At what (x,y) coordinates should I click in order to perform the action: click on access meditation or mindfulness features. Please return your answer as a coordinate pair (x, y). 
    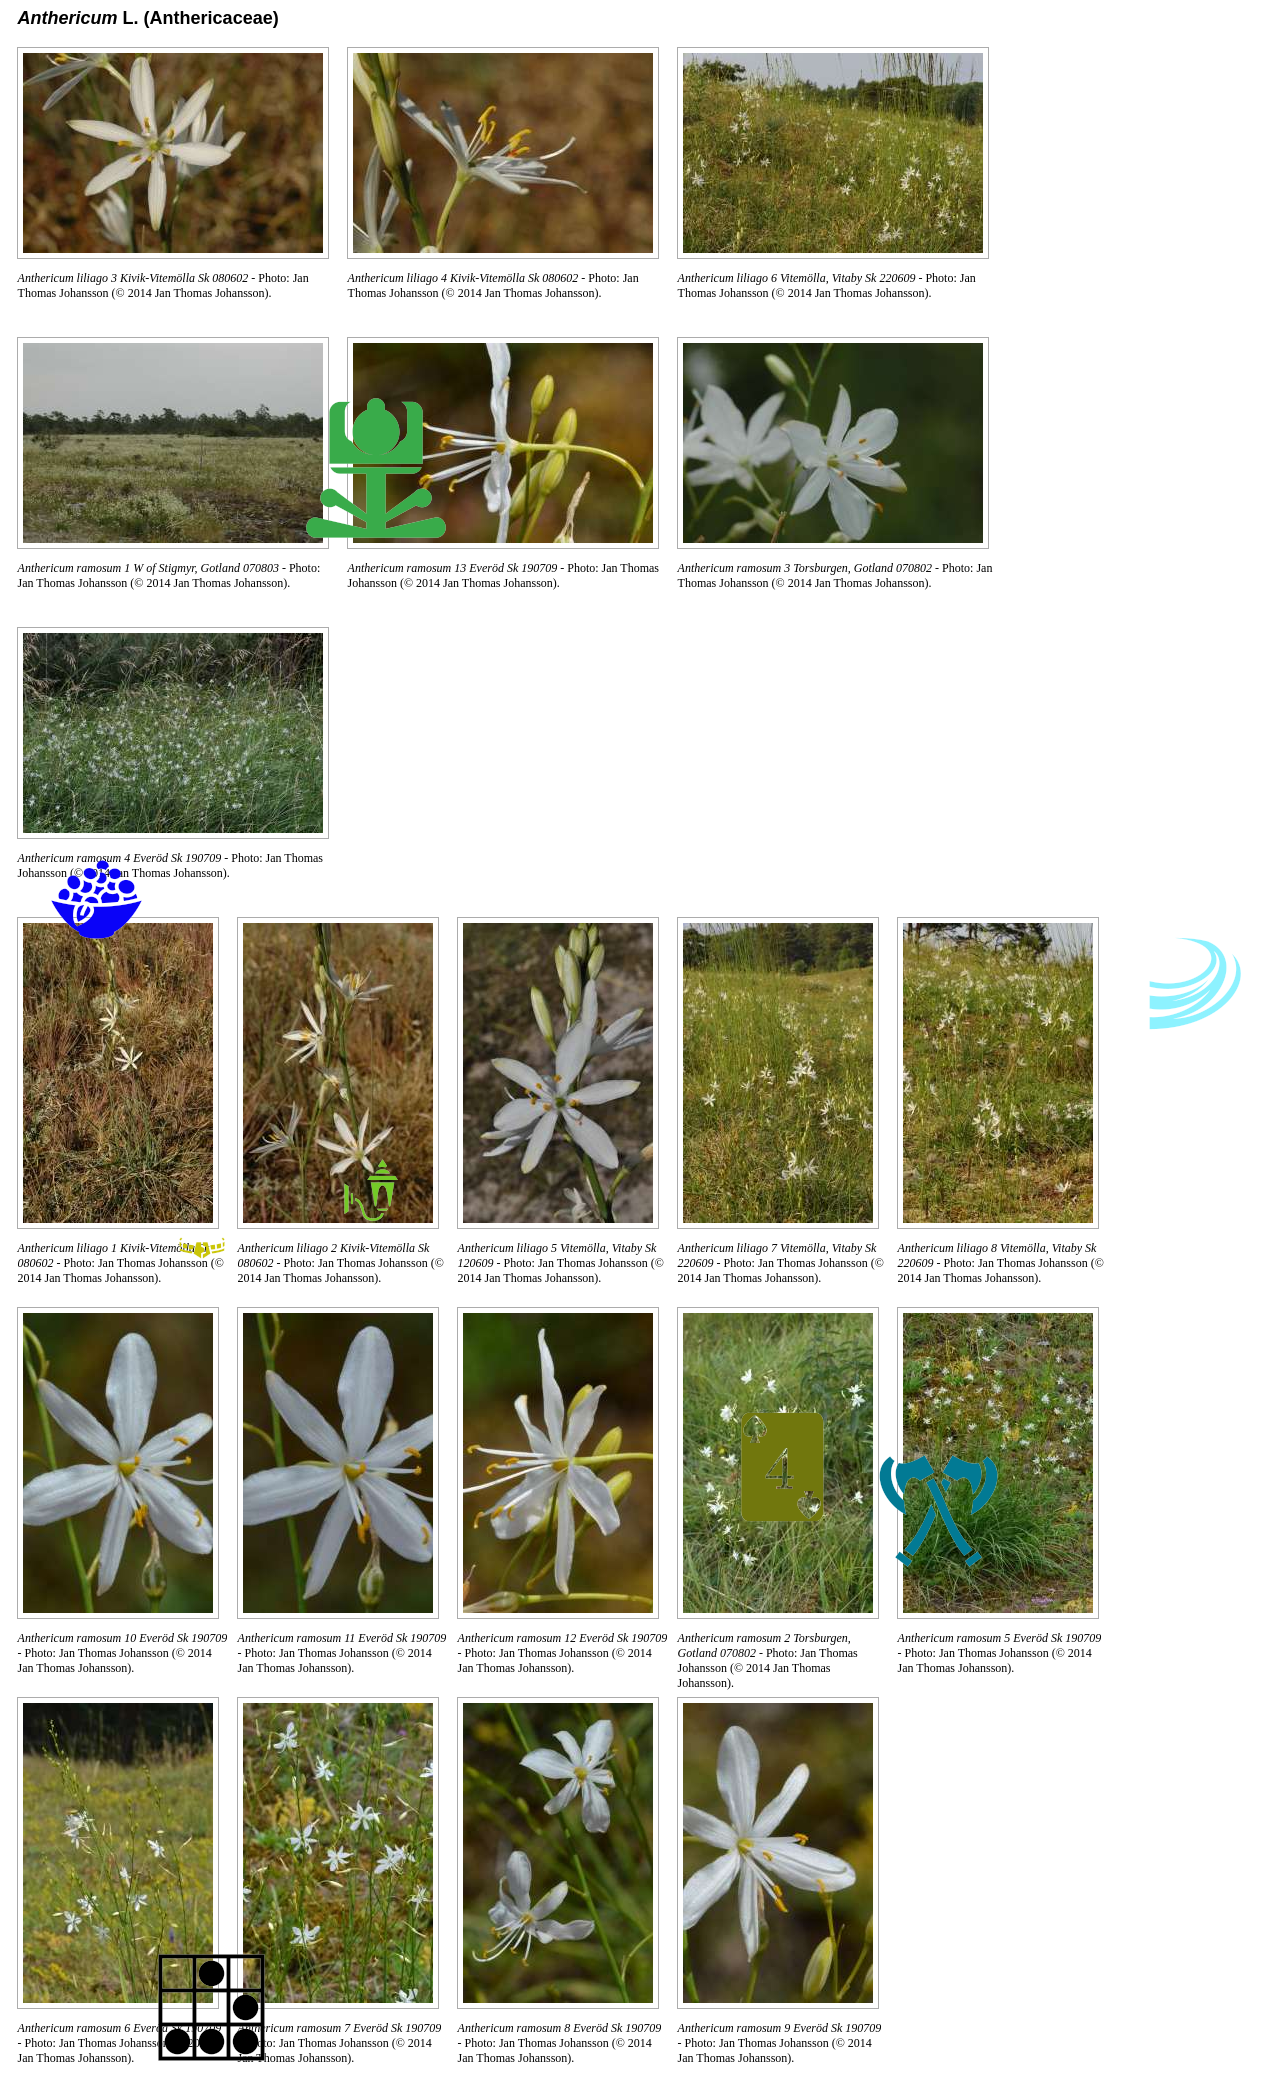
    Looking at the image, I should click on (376, 468).